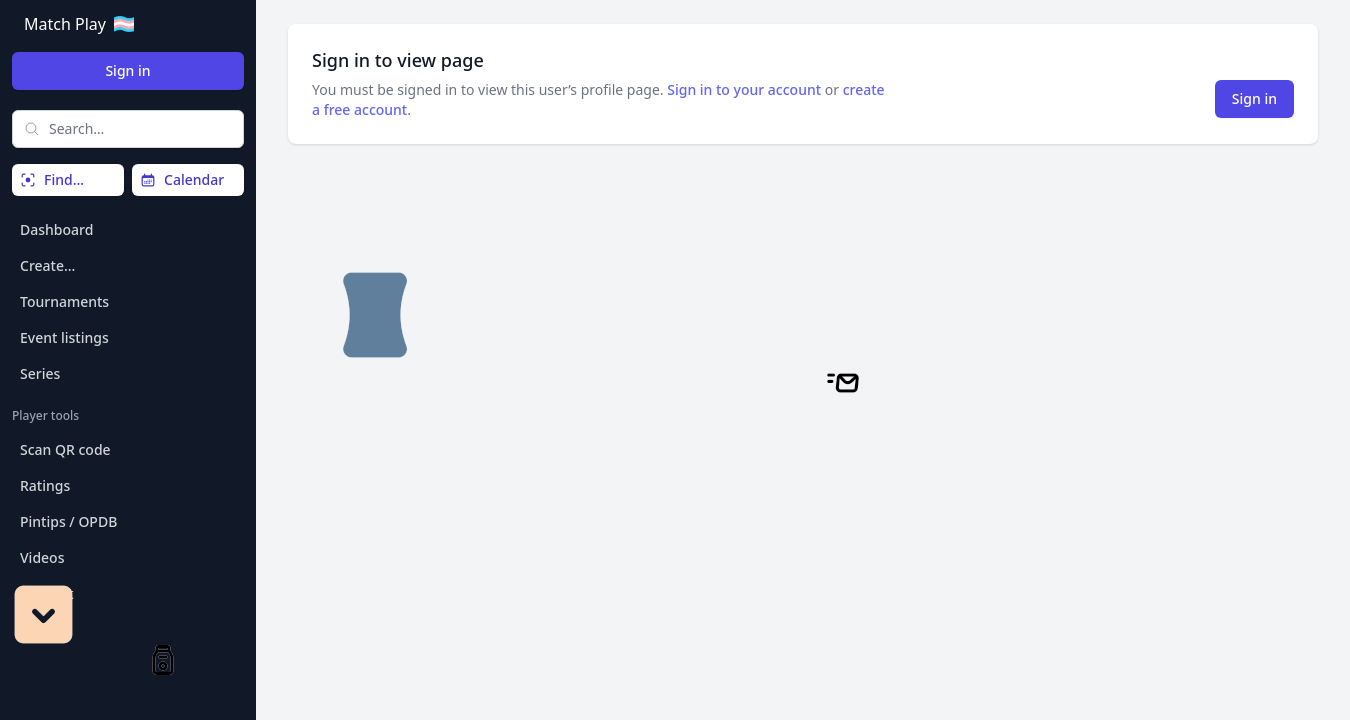 Image resolution: width=1350 pixels, height=720 pixels. I want to click on switch to vertical panorama mode, so click(375, 315).